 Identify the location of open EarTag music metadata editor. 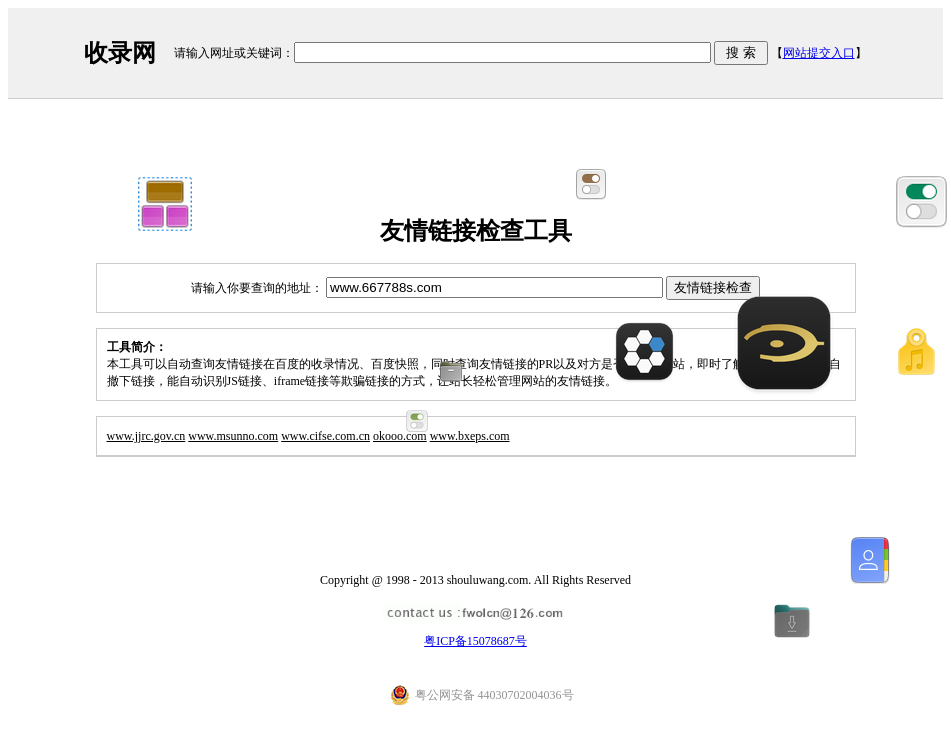
(916, 351).